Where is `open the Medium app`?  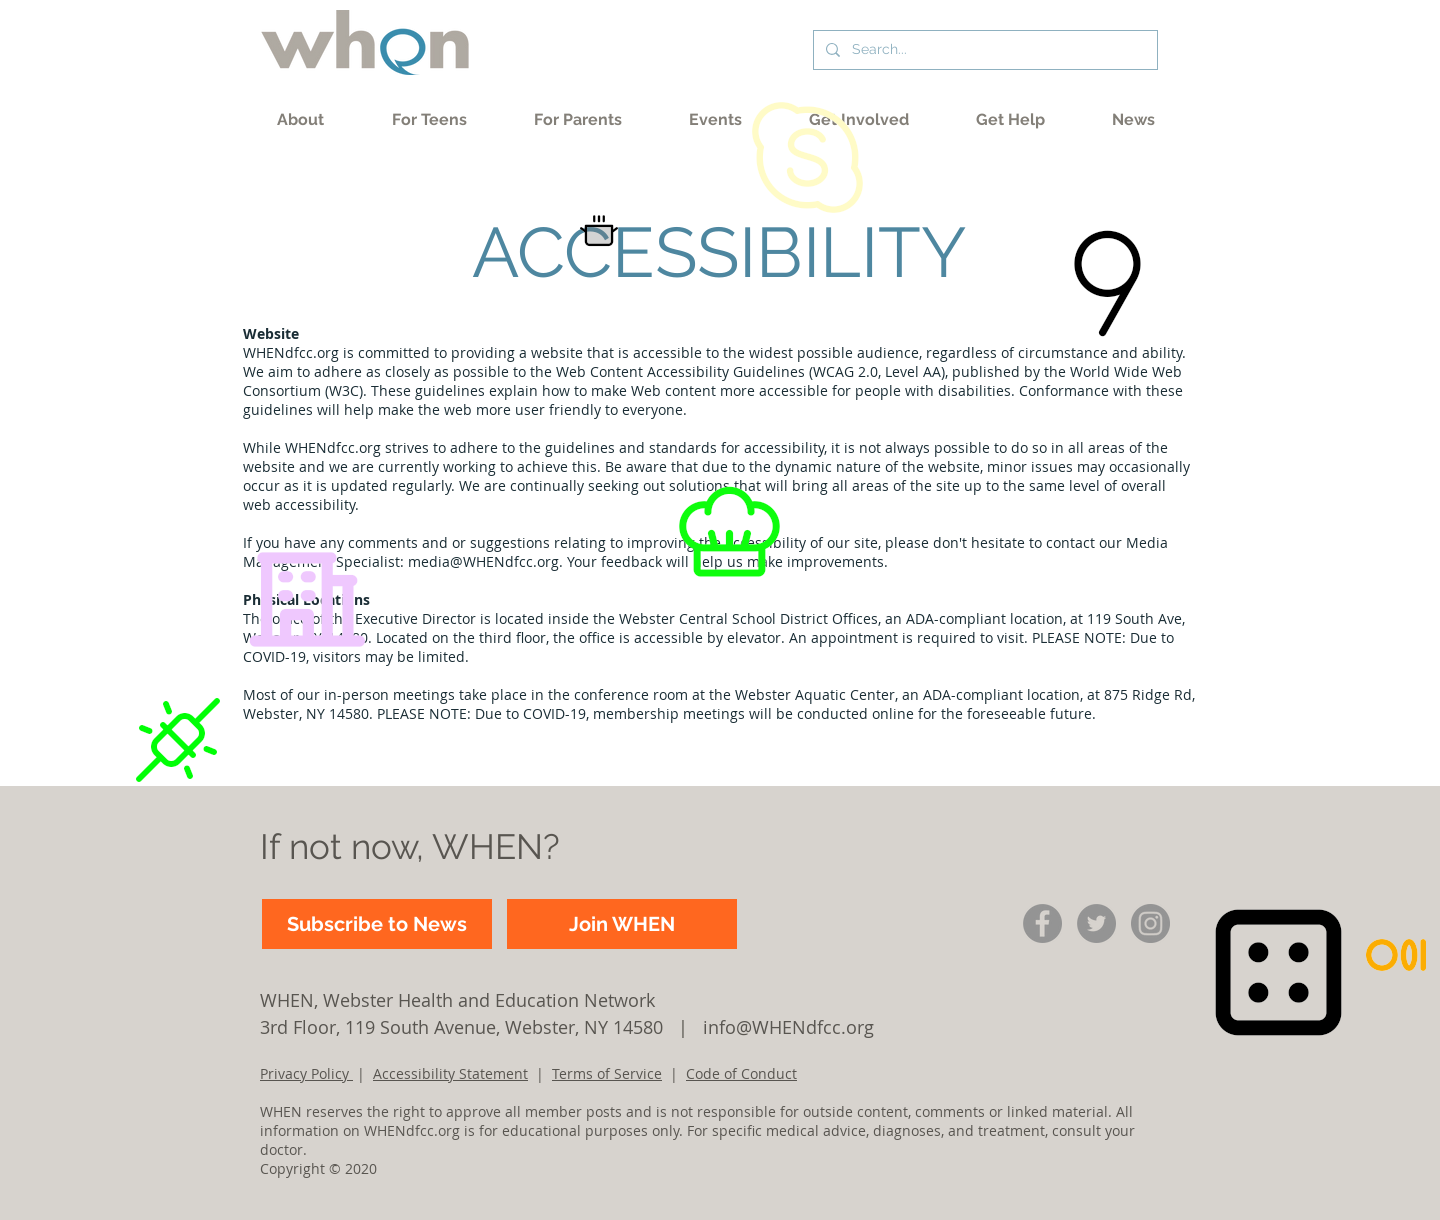 open the Medium app is located at coordinates (1396, 955).